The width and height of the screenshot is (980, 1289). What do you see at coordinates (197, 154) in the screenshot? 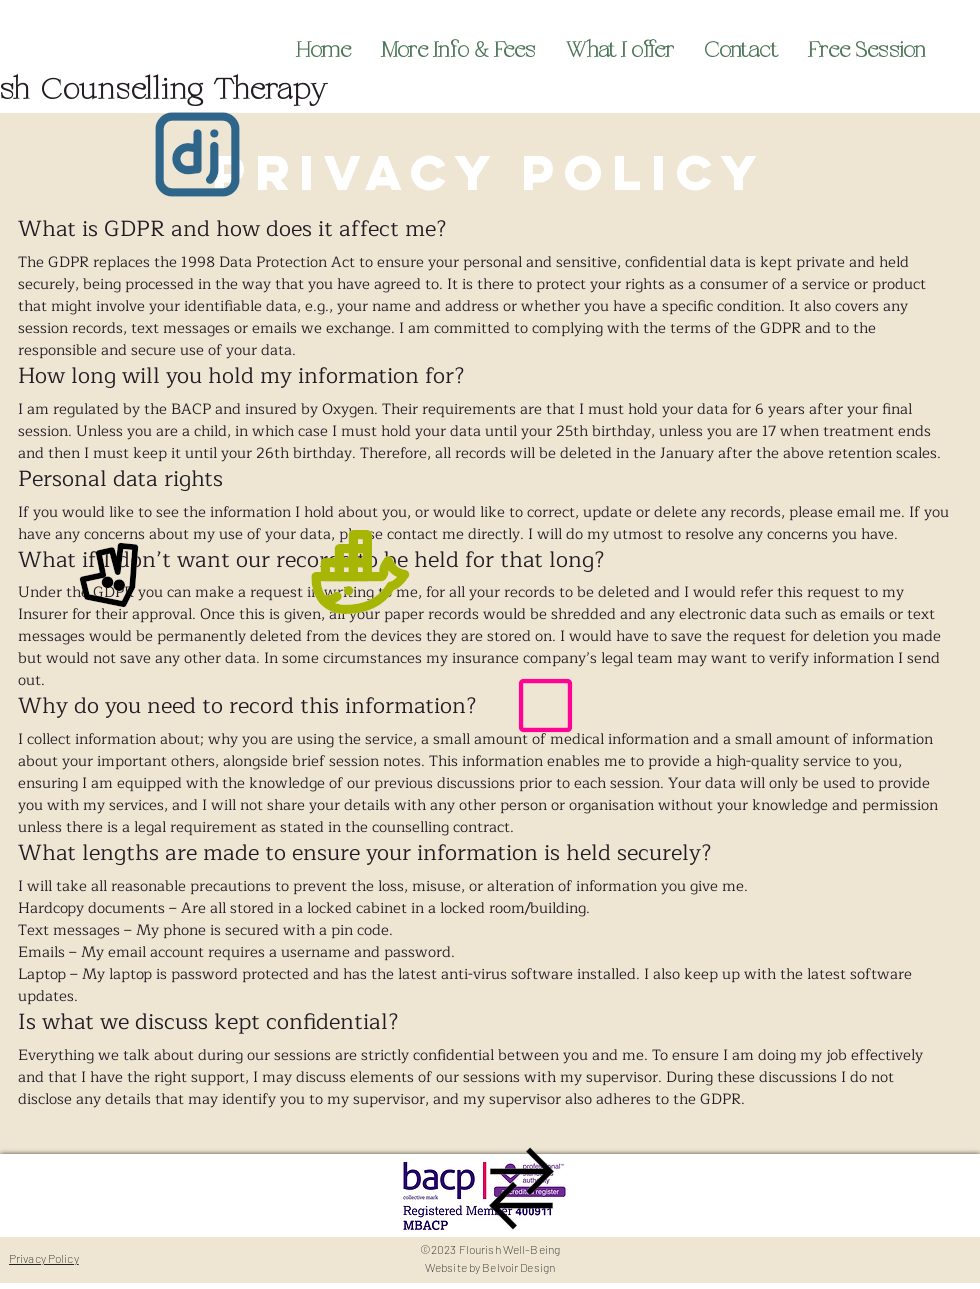
I see `django web framework logo` at bounding box center [197, 154].